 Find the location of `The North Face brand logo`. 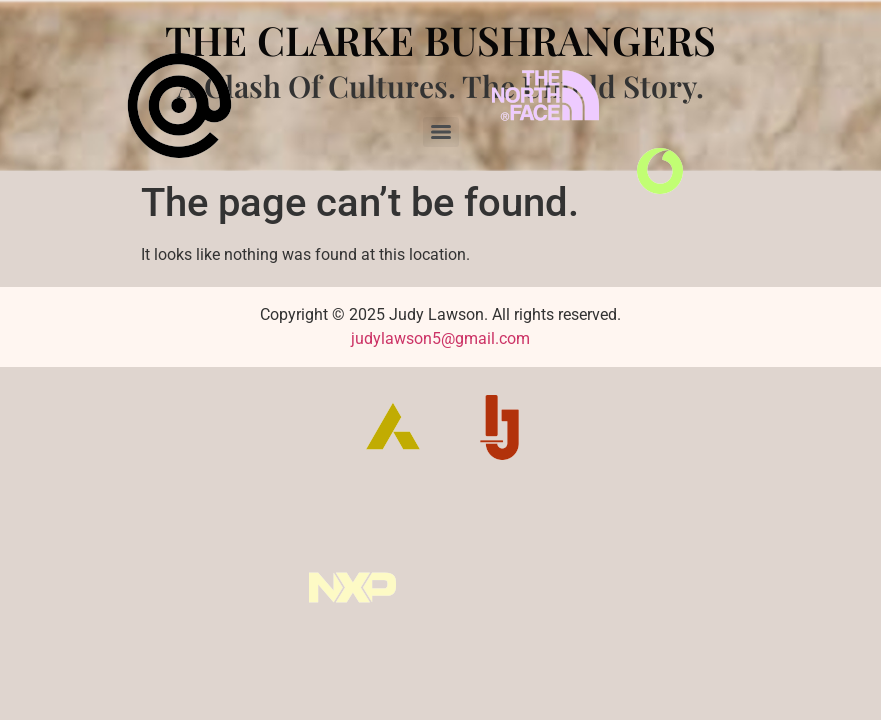

The North Face brand logo is located at coordinates (545, 95).